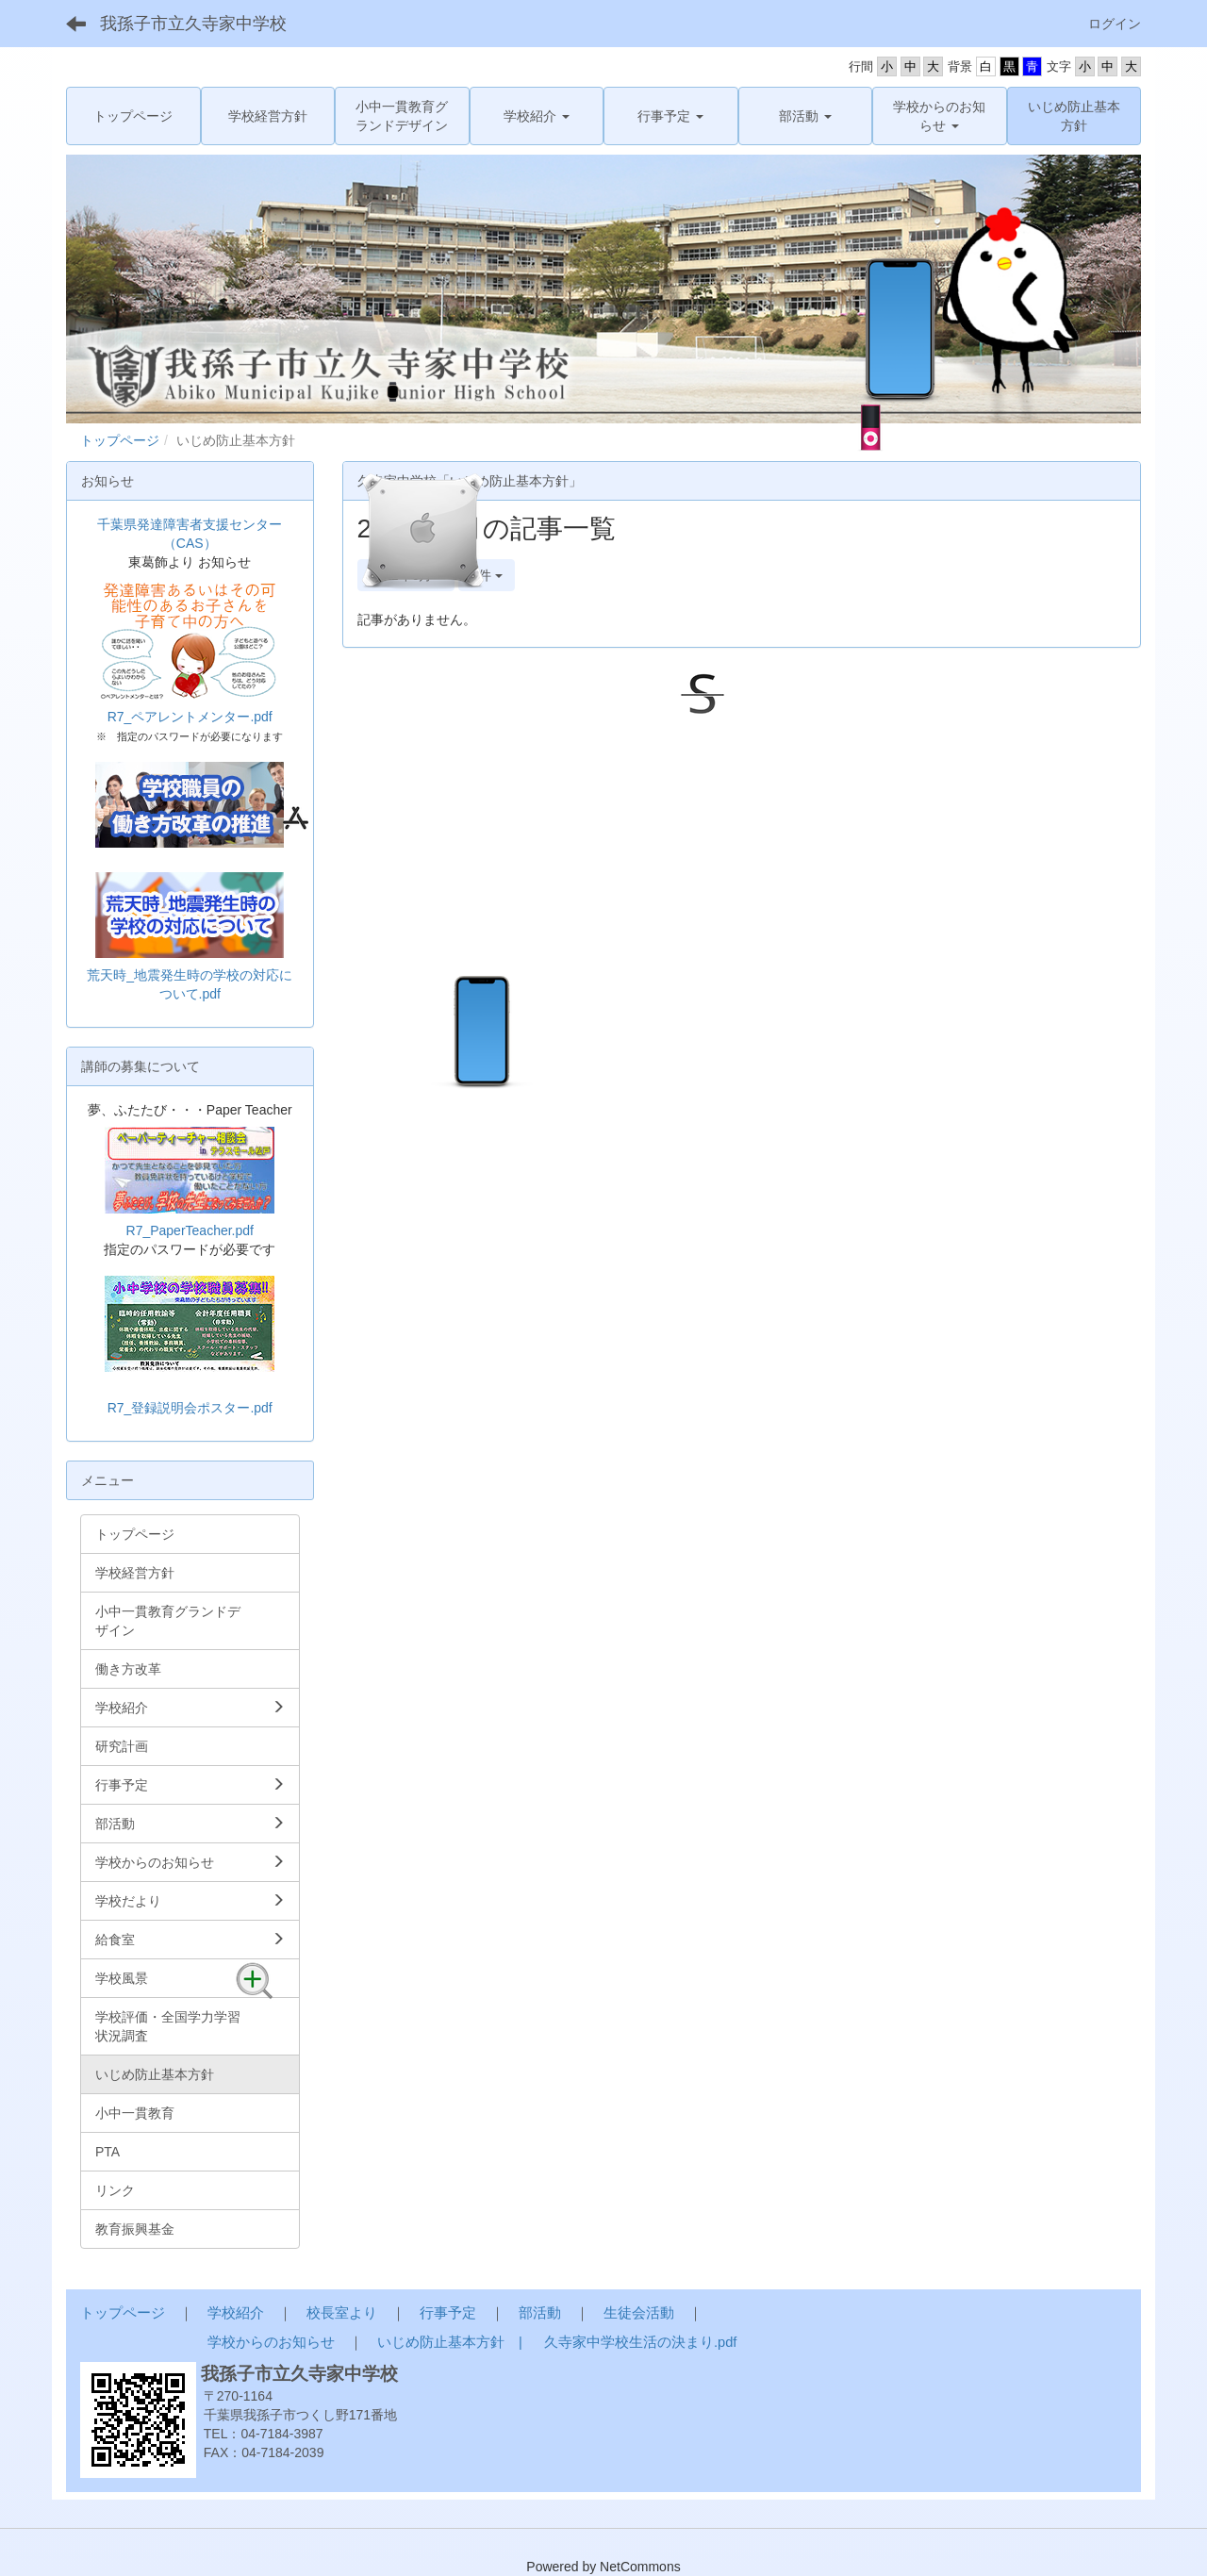 This screenshot has height=2576, width=1207. Describe the element at coordinates (295, 817) in the screenshot. I see `access the applications folder in sidebar` at that location.